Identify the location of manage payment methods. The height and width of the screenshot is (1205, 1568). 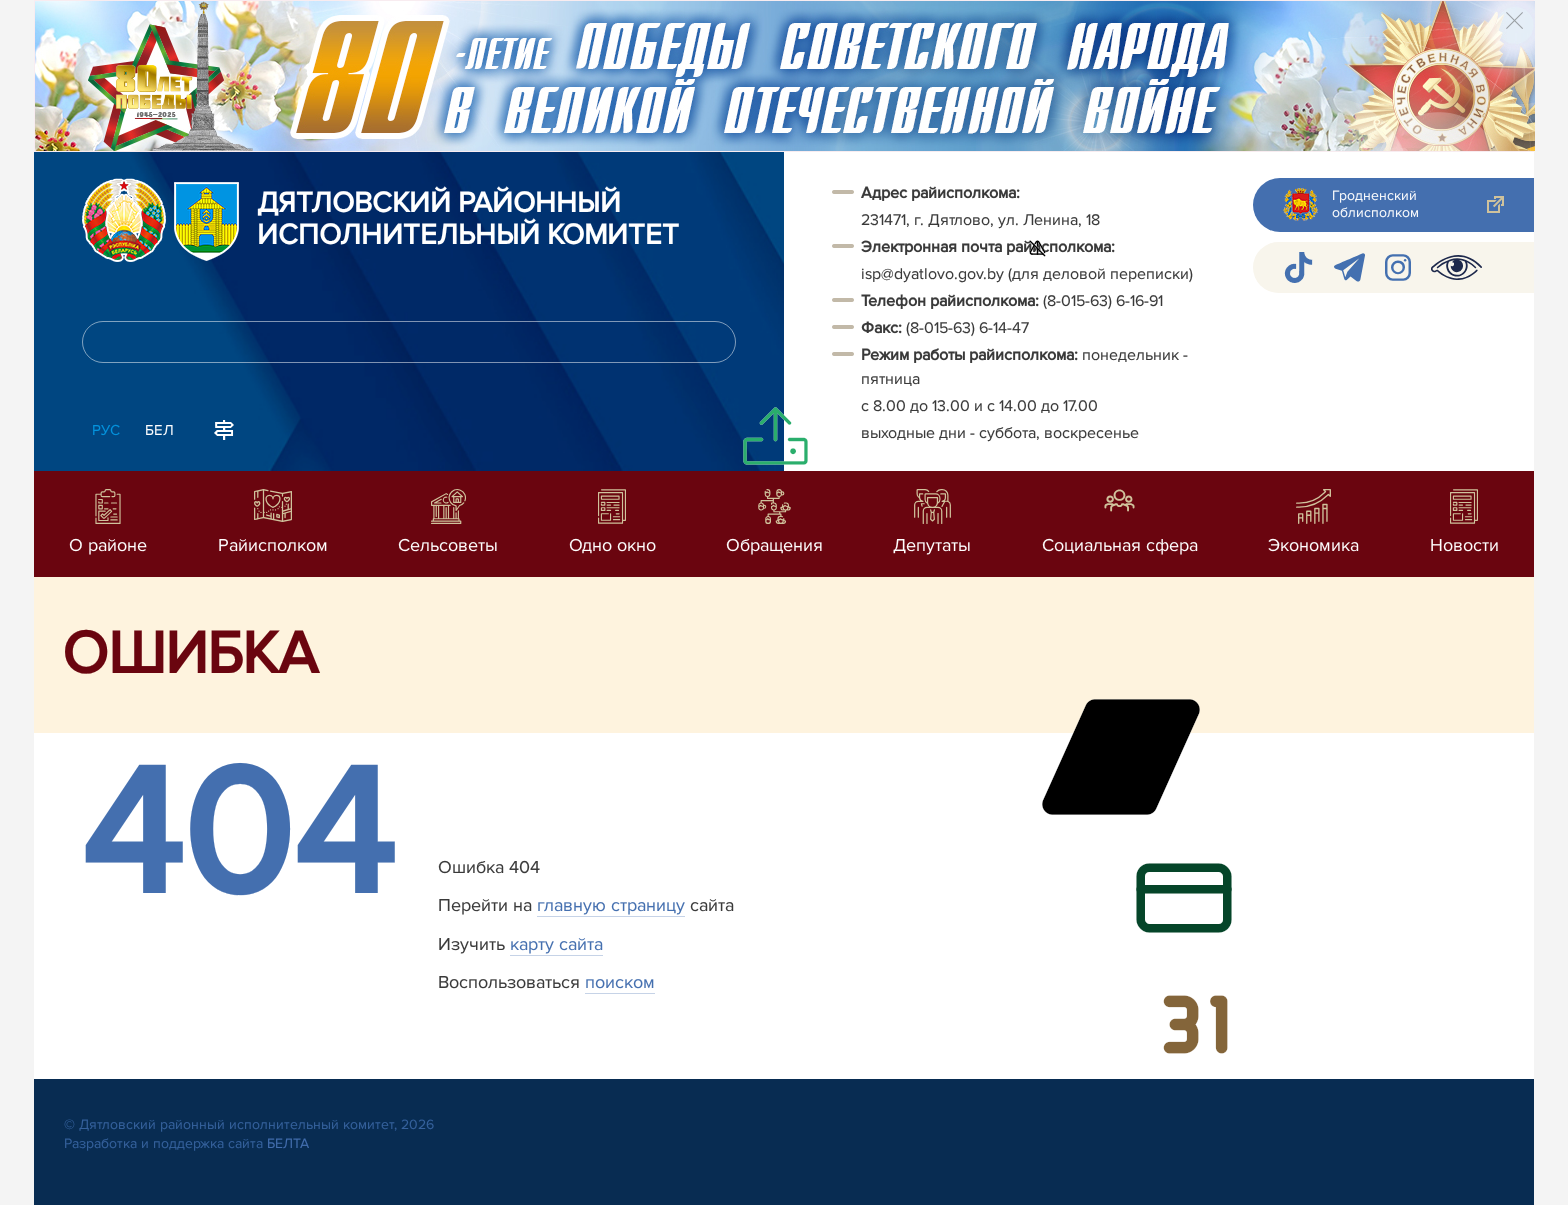
(1184, 898).